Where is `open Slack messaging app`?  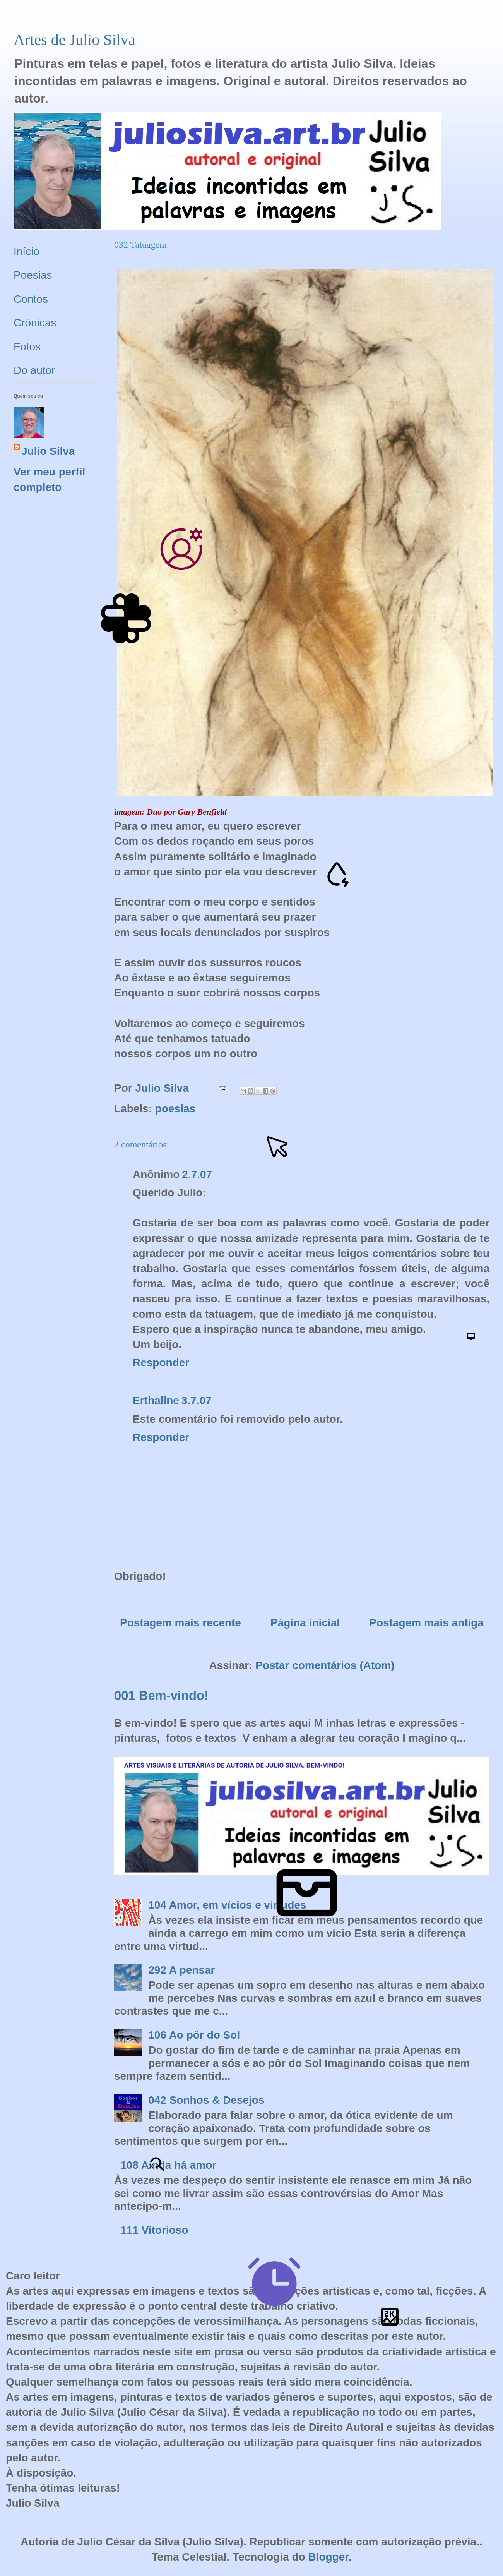
open Slack messaging app is located at coordinates (126, 618).